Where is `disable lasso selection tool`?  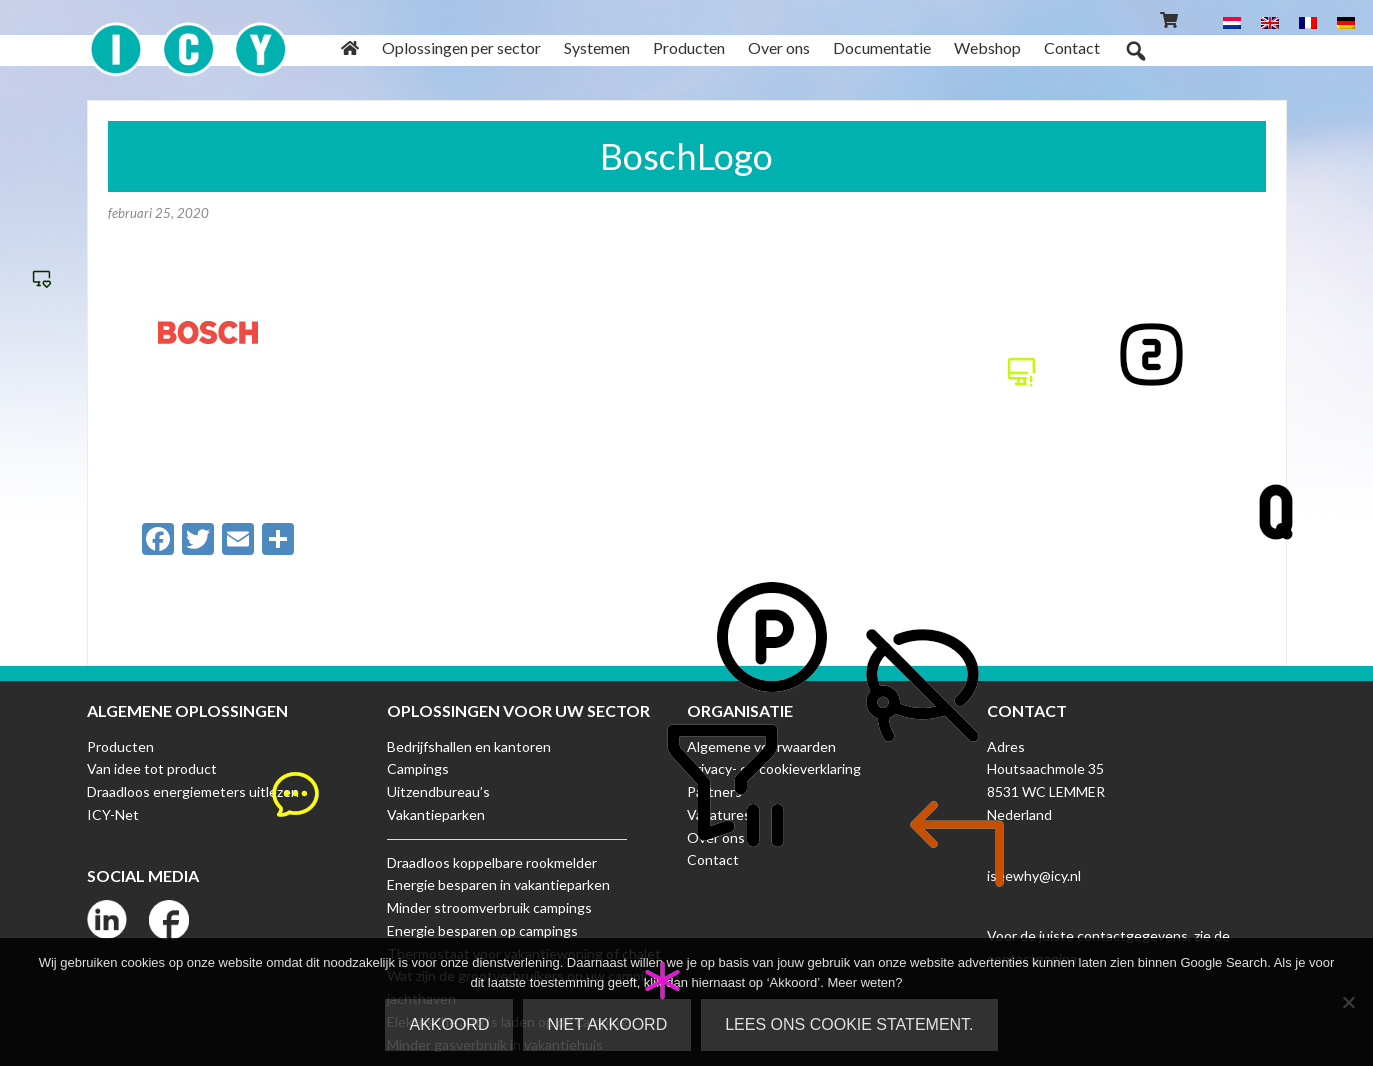
disable lasso selection tool is located at coordinates (922, 685).